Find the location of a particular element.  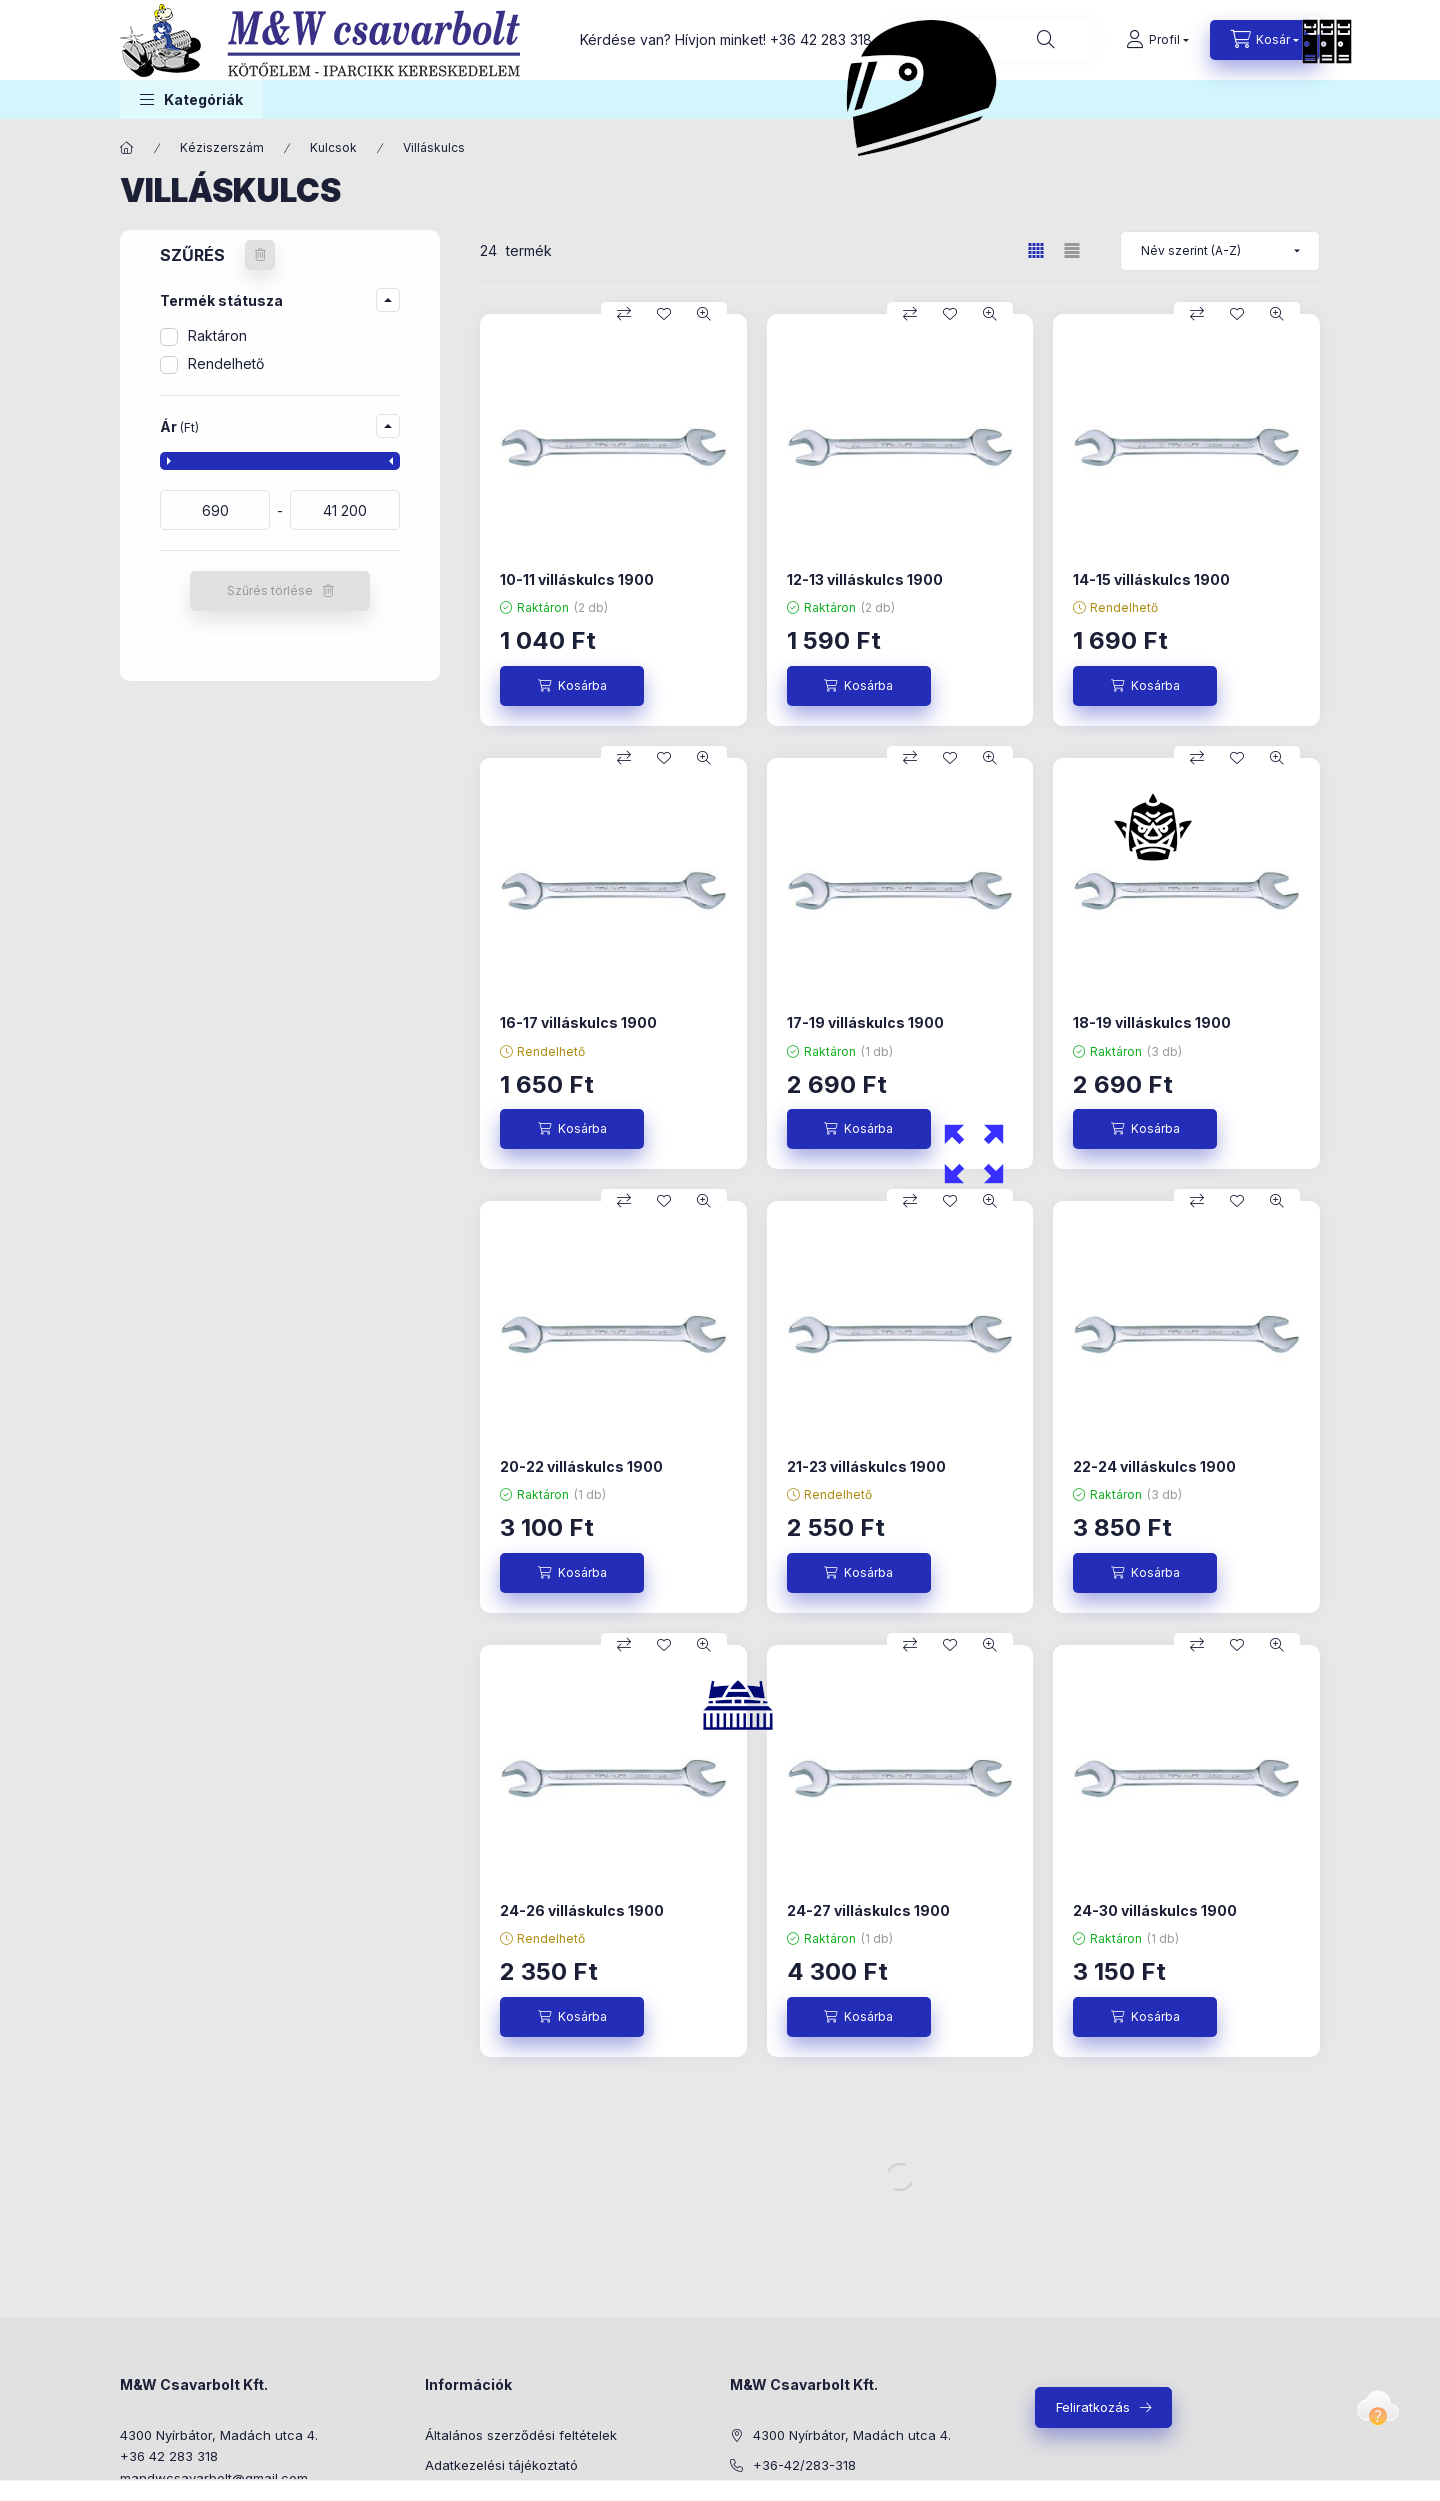

access storage lockers or compartments is located at coordinates (1327, 39).